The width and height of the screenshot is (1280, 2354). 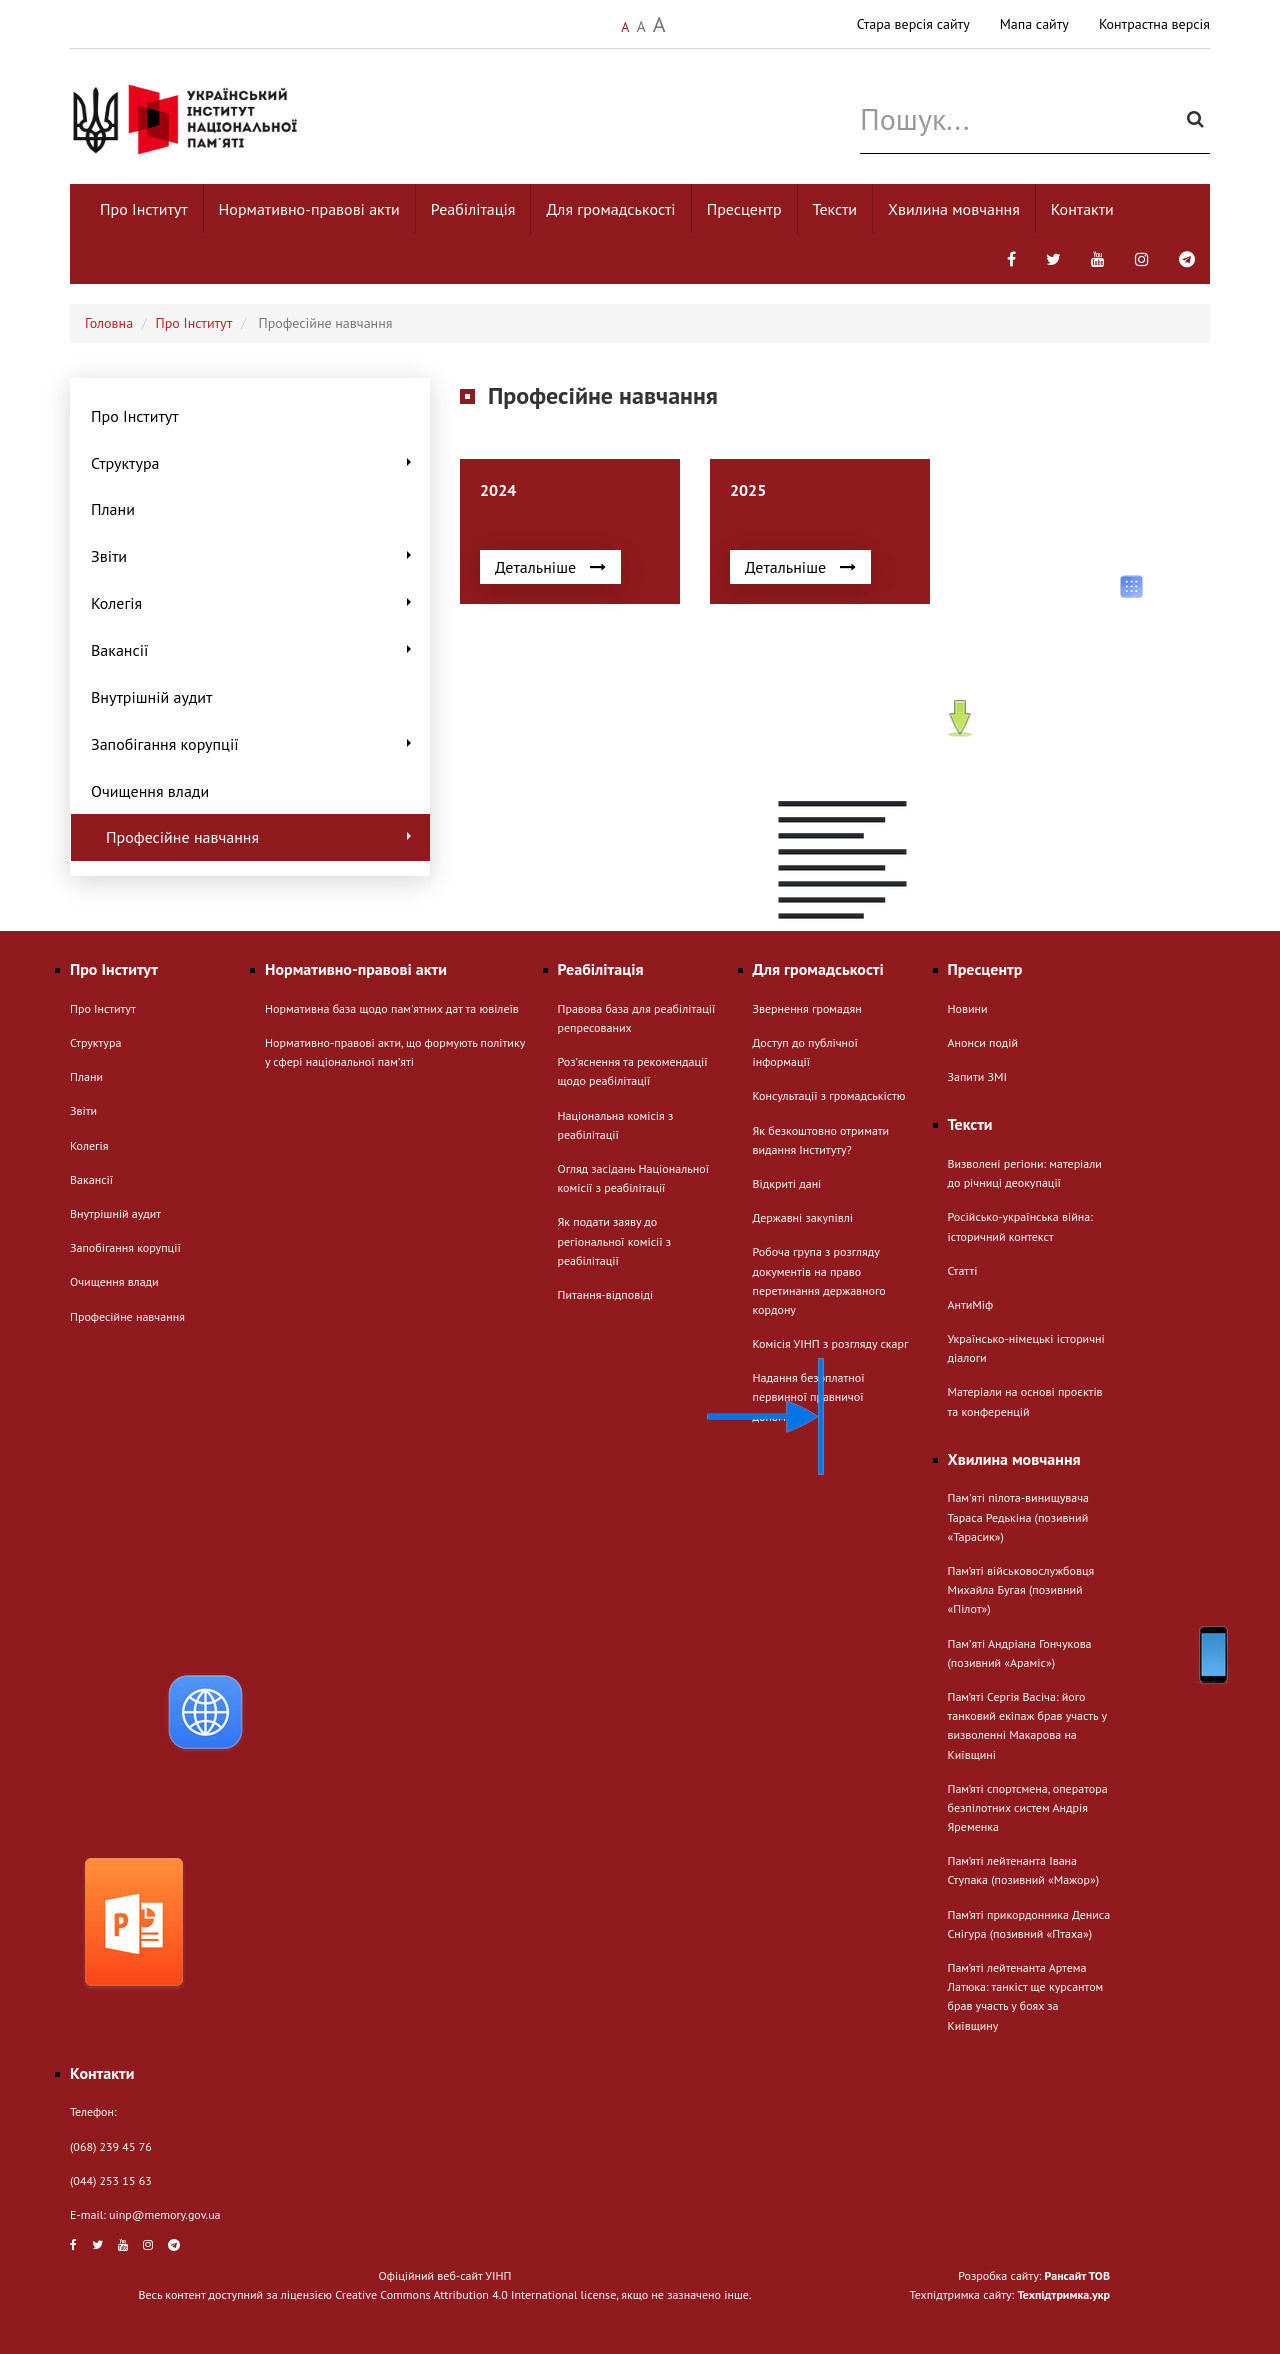 I want to click on go to the last item or page, so click(x=765, y=1416).